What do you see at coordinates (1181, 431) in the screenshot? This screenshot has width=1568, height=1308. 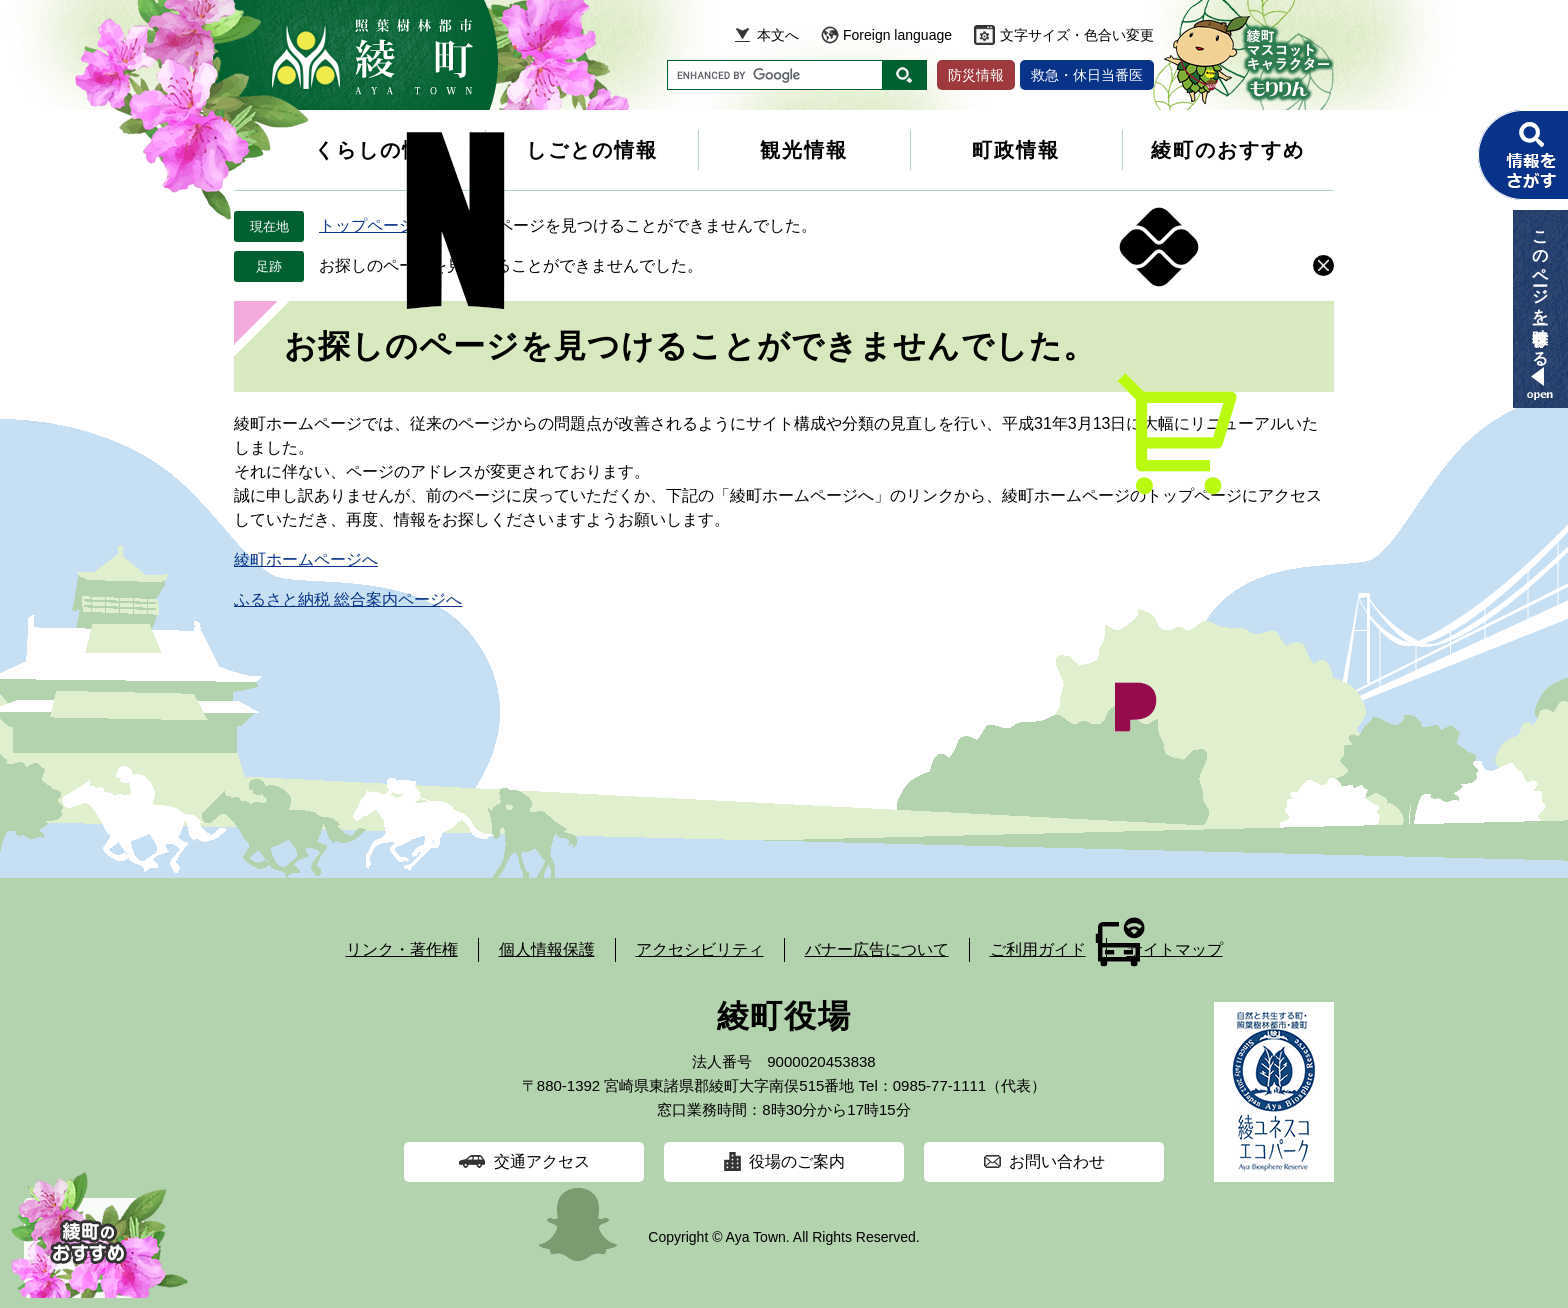 I see `view your shopping cart` at bounding box center [1181, 431].